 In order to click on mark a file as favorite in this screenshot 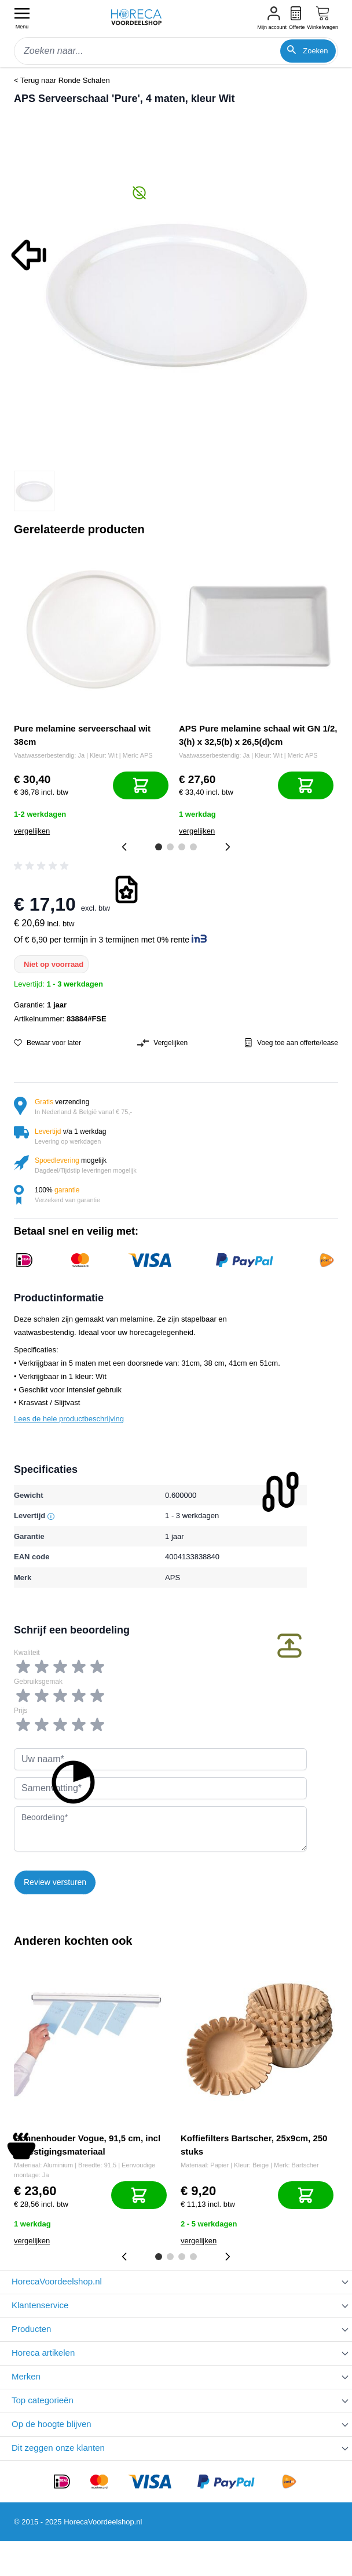, I will do `click(126, 889)`.